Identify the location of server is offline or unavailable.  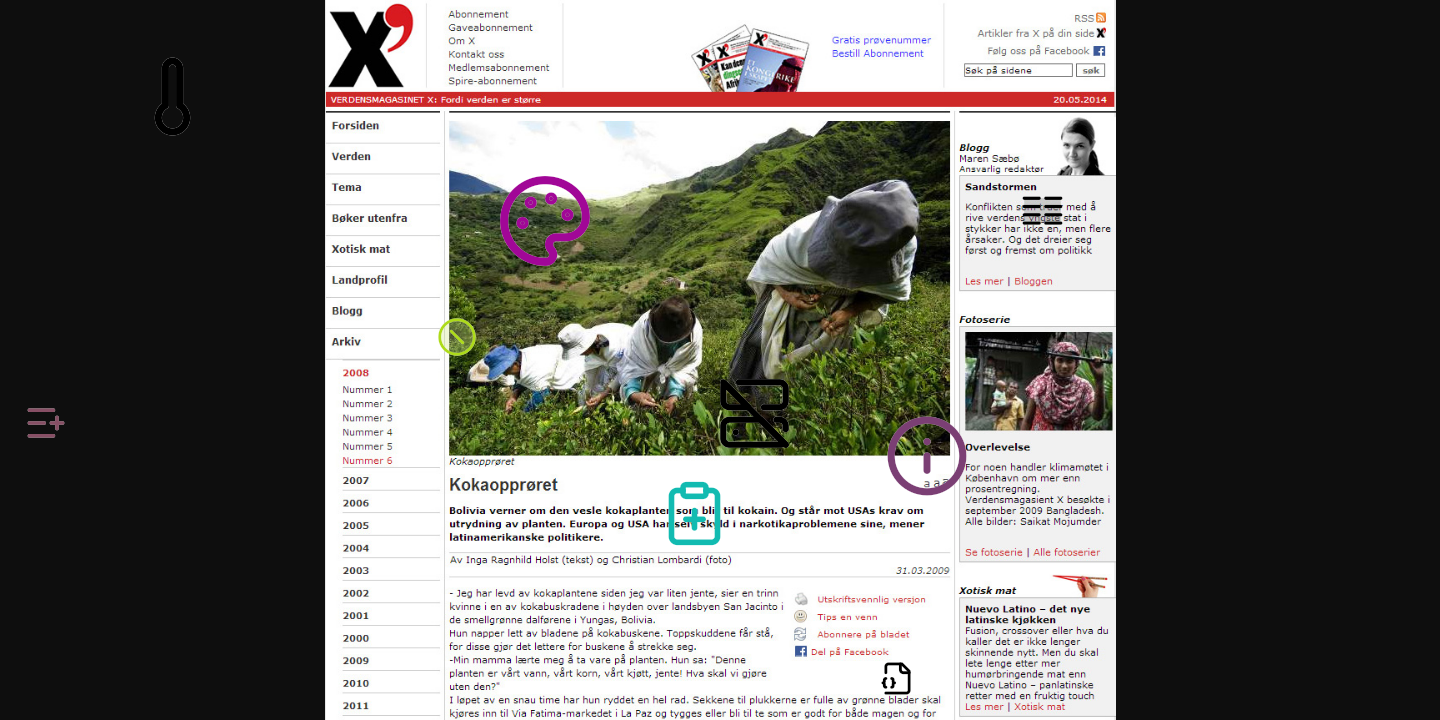
(754, 413).